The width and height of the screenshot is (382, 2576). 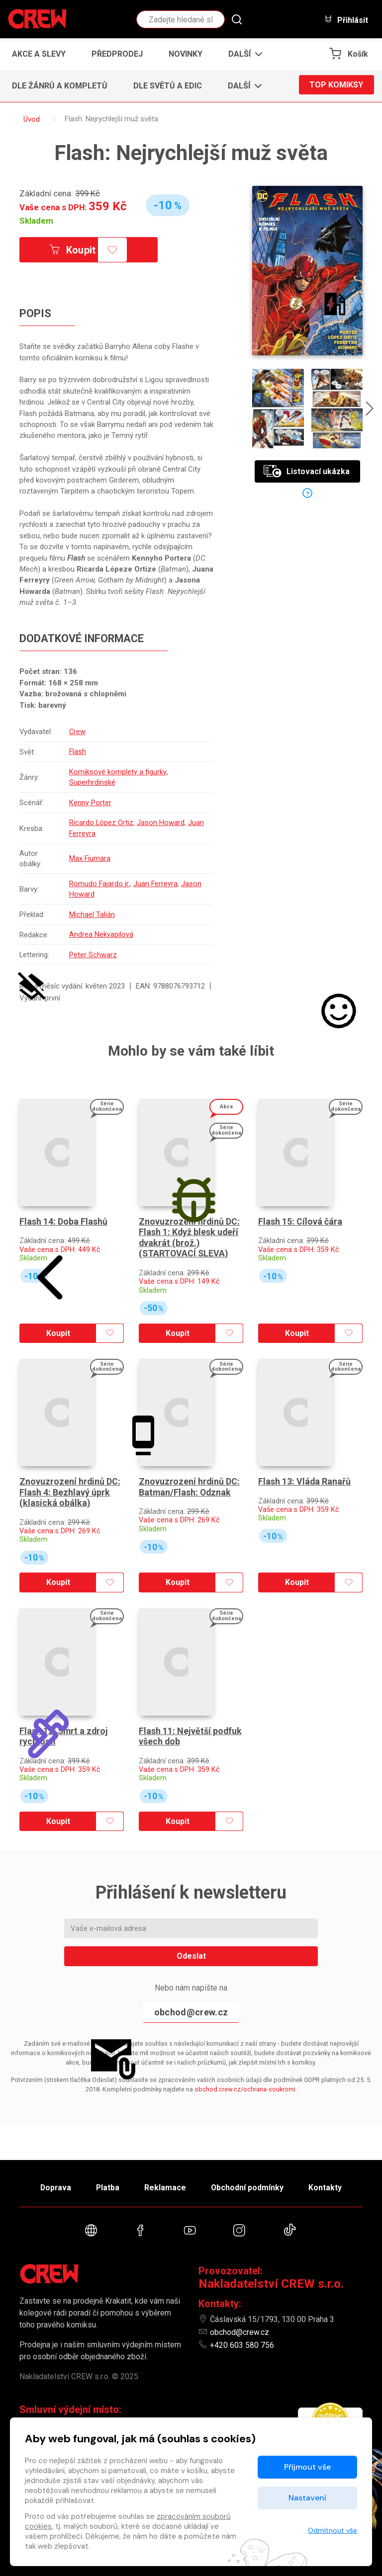 What do you see at coordinates (143, 1435) in the screenshot?
I see `dock your device to a charging station` at bounding box center [143, 1435].